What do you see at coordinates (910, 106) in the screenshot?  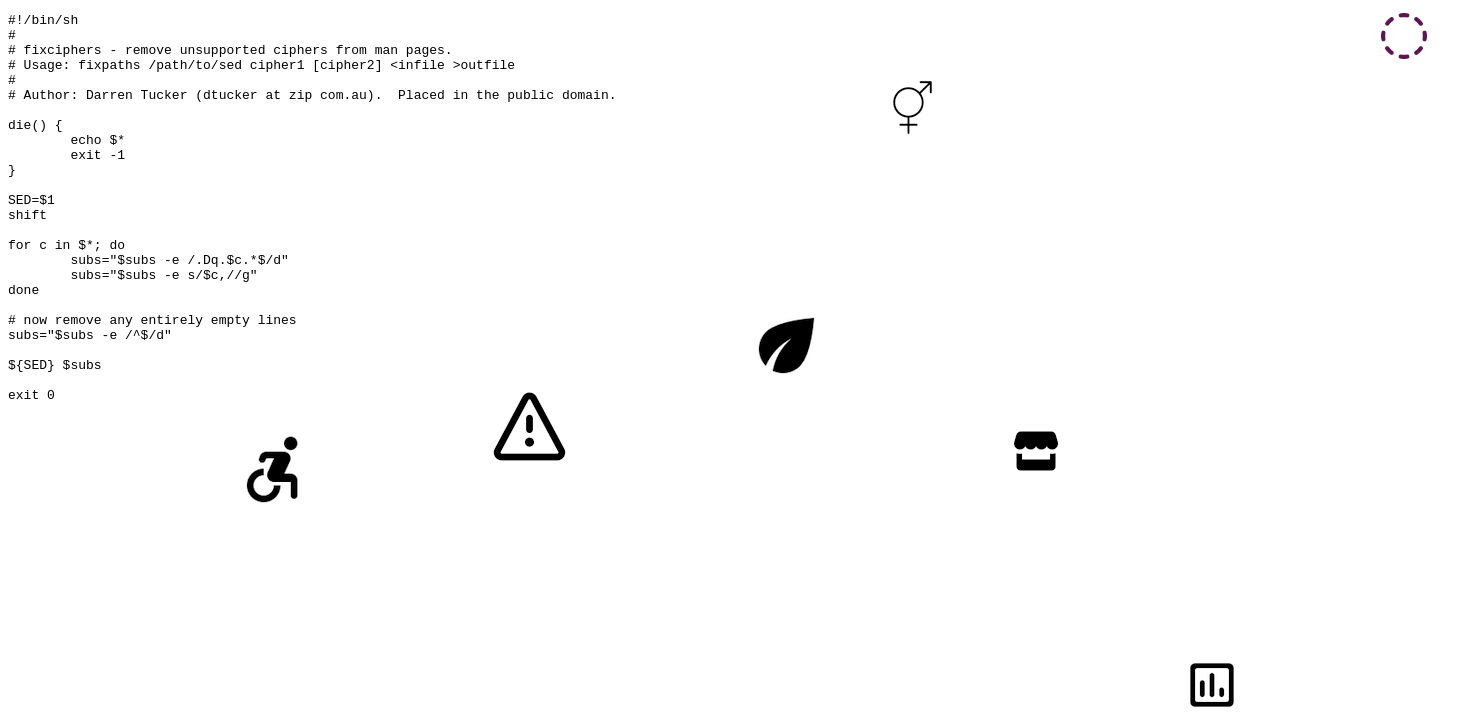 I see `select intersex gender identity option` at bounding box center [910, 106].